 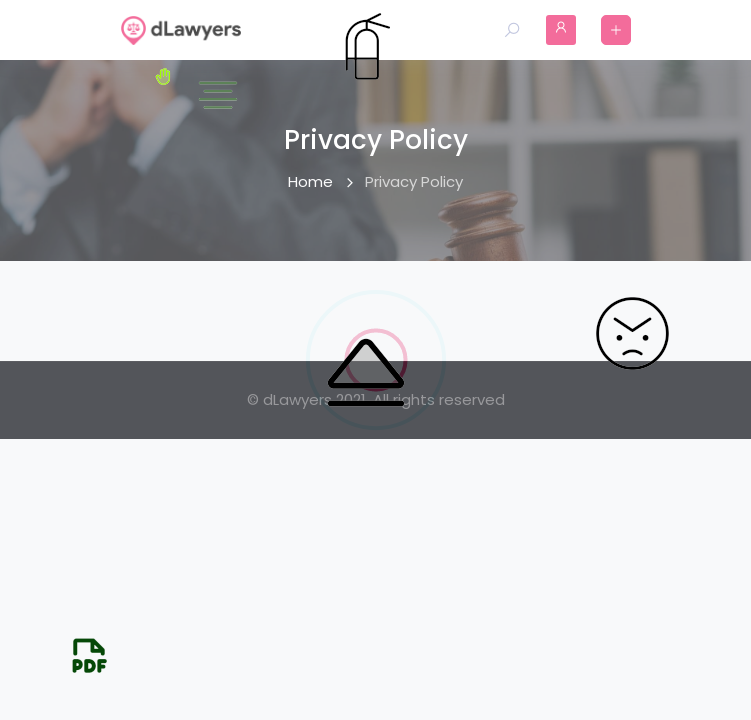 What do you see at coordinates (366, 377) in the screenshot?
I see `eject media or disc` at bounding box center [366, 377].